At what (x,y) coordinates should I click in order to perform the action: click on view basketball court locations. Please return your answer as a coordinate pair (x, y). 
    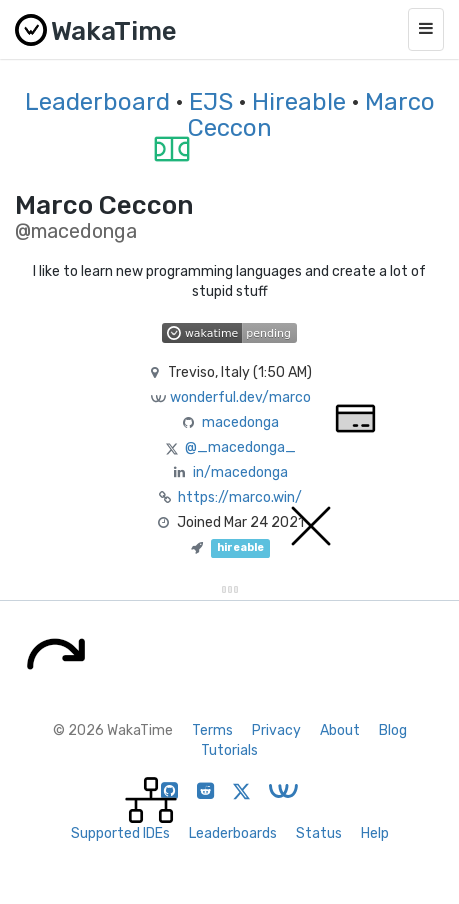
    Looking at the image, I should click on (172, 149).